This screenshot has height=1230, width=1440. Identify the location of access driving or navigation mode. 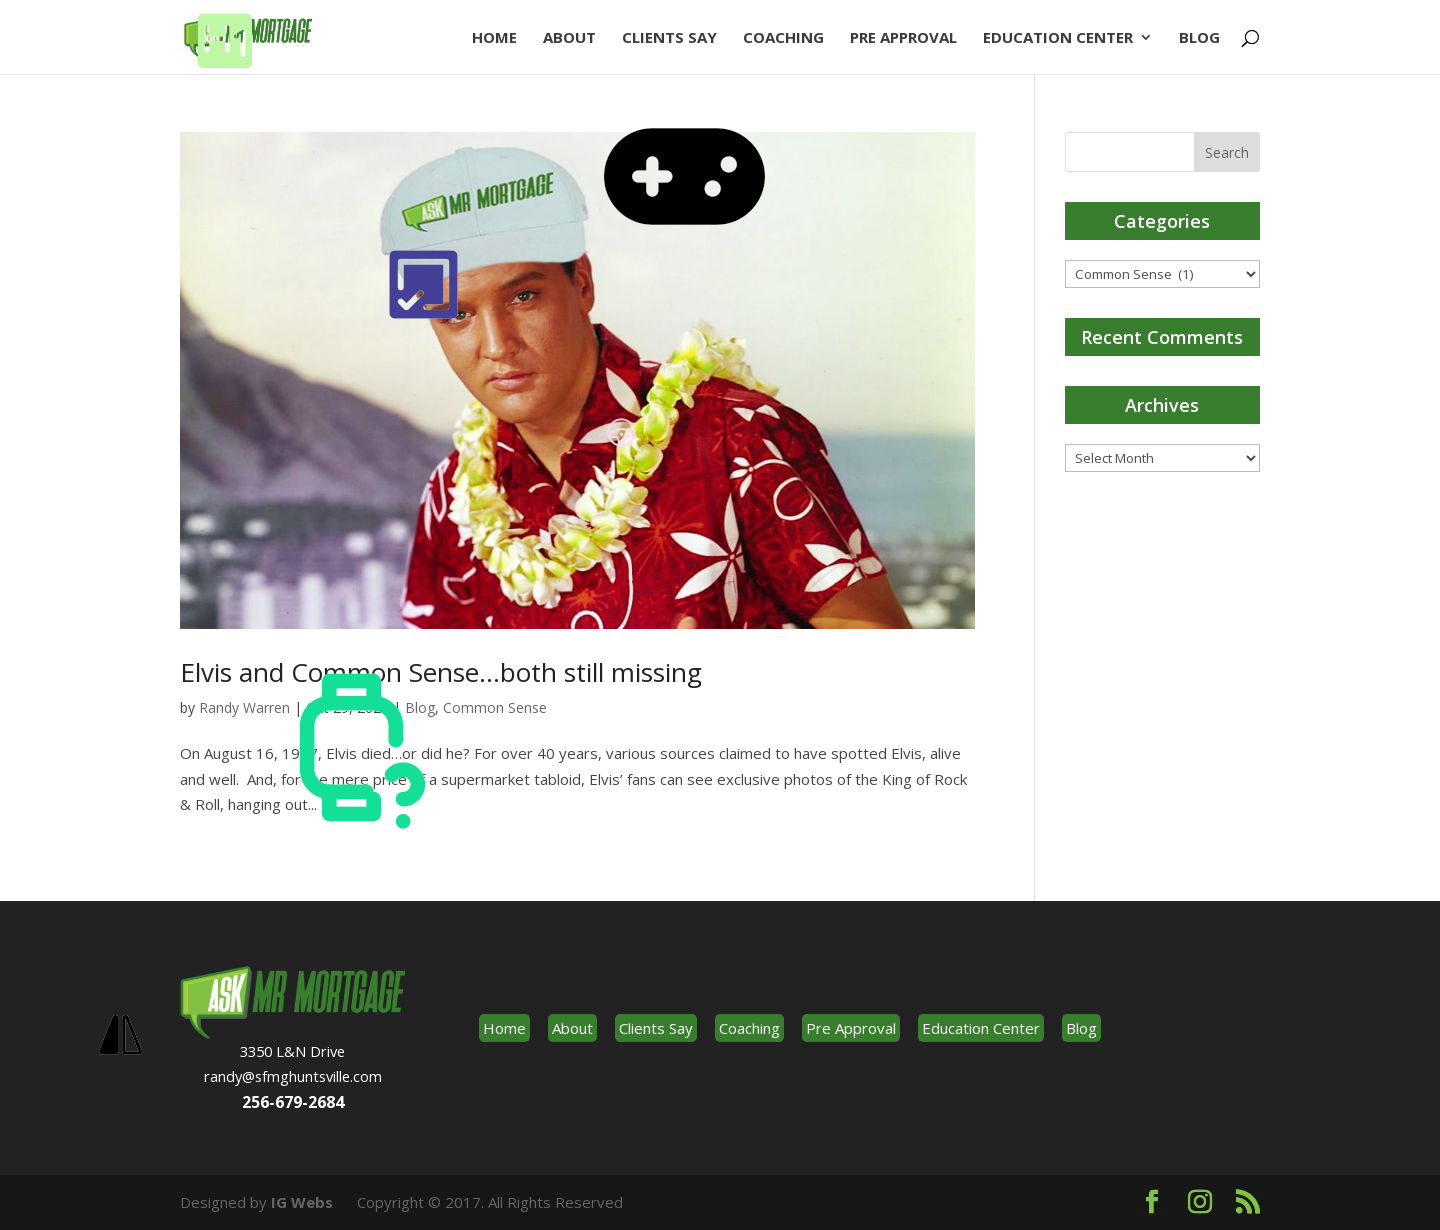
(621, 432).